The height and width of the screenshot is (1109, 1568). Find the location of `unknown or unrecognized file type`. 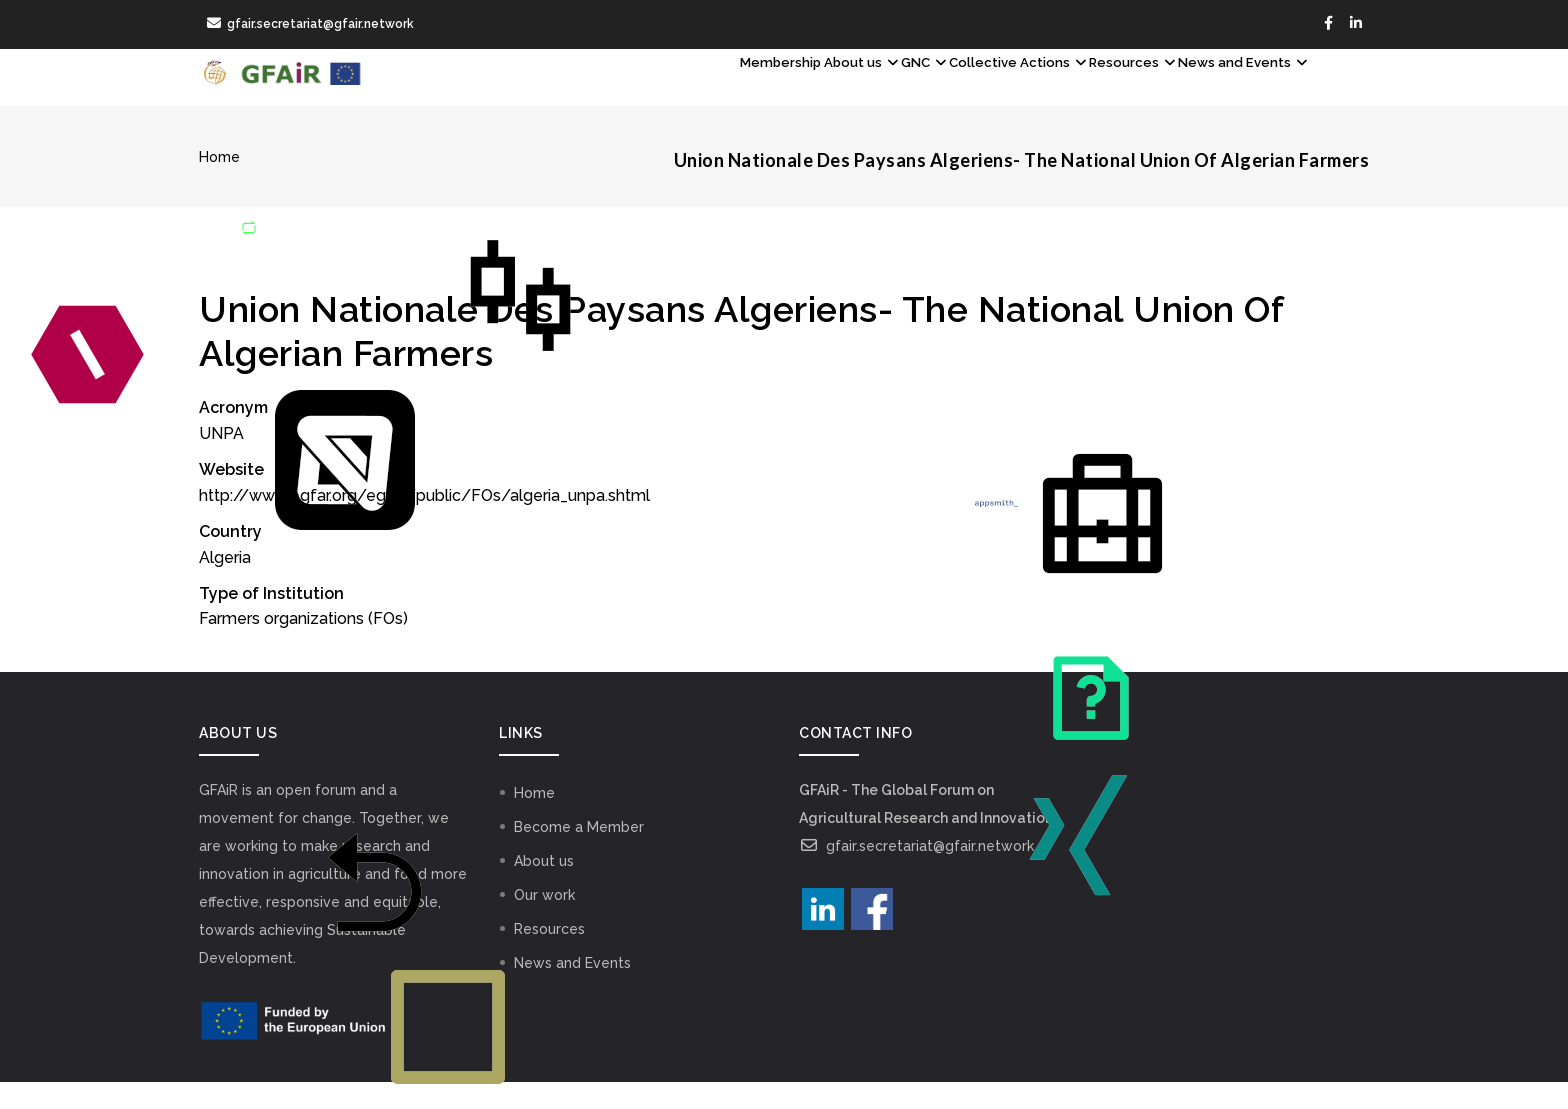

unknown or unrecognized file type is located at coordinates (1091, 698).